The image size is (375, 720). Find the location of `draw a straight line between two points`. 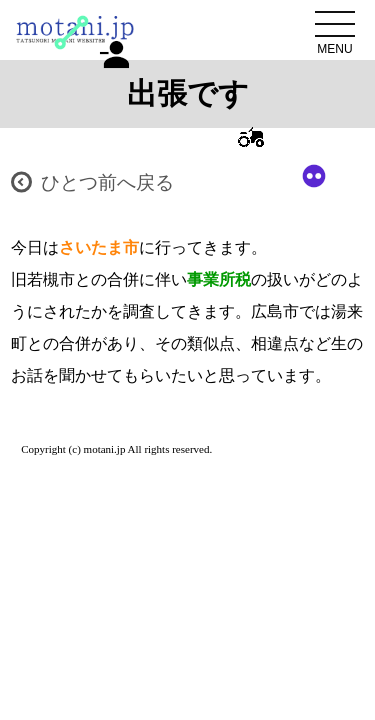

draw a straight line between two points is located at coordinates (71, 32).